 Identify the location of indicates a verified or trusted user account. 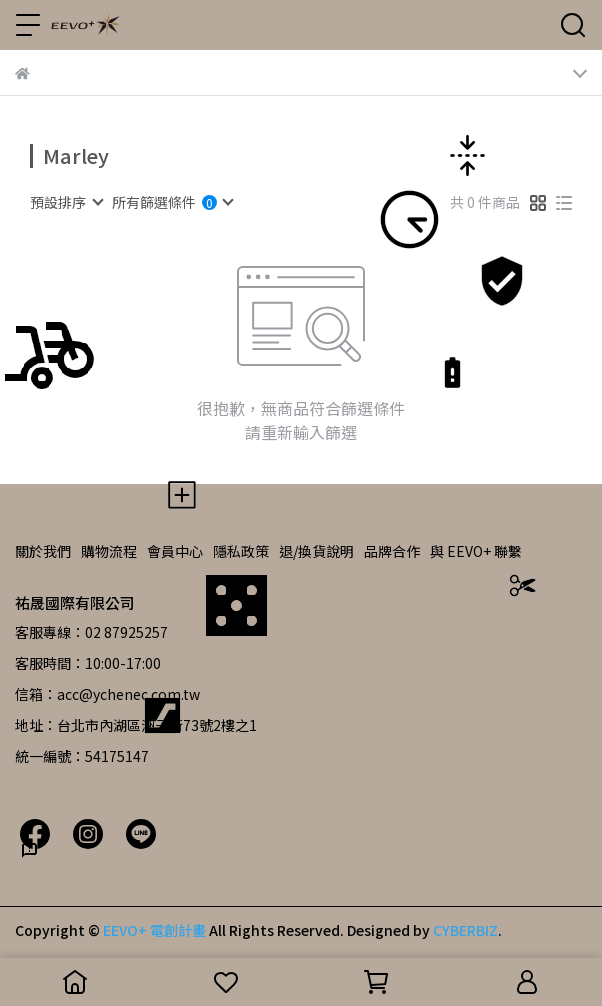
(502, 281).